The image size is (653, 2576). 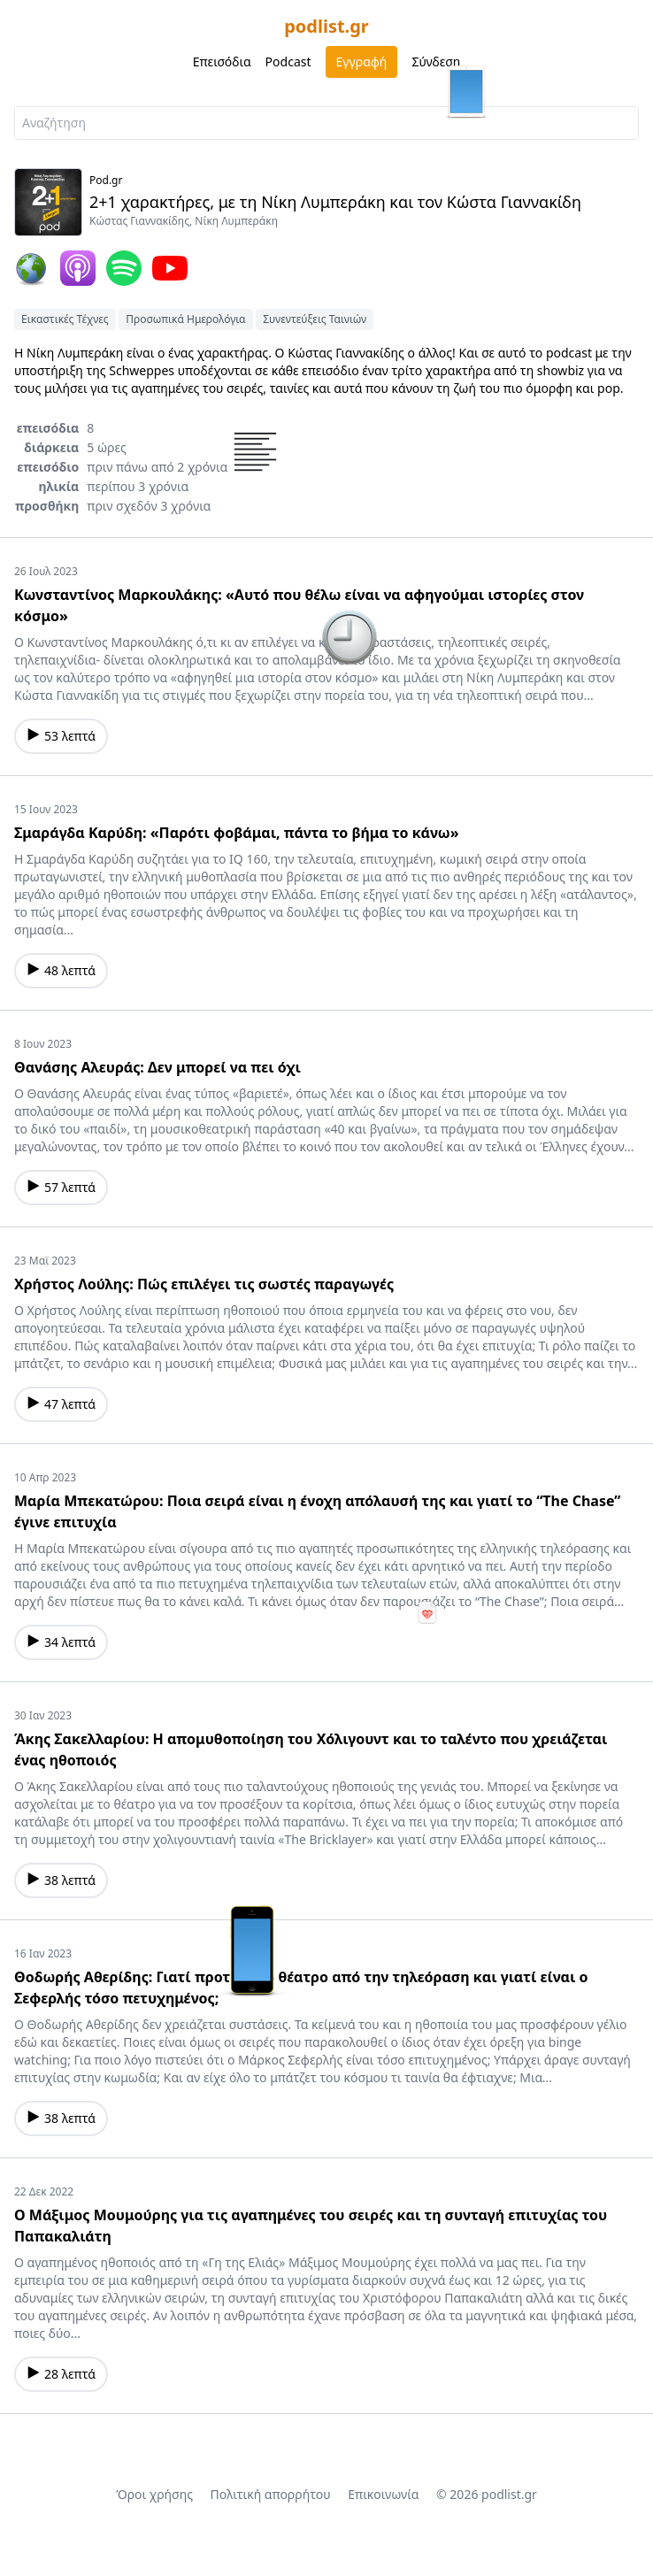 What do you see at coordinates (427, 1612) in the screenshot?
I see `a ruby programming language file` at bounding box center [427, 1612].